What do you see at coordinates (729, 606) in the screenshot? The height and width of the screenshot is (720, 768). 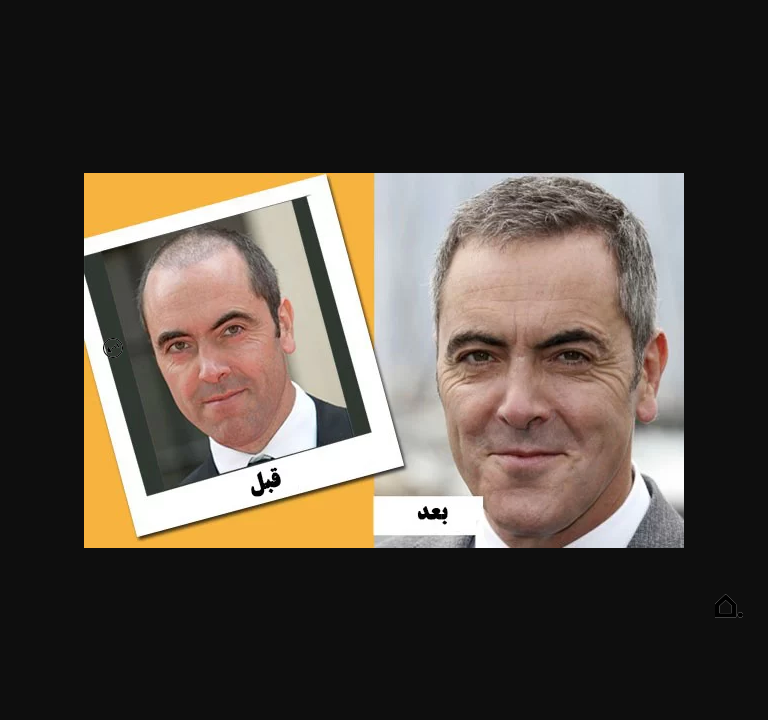 I see `open the vivint smart home app` at bounding box center [729, 606].